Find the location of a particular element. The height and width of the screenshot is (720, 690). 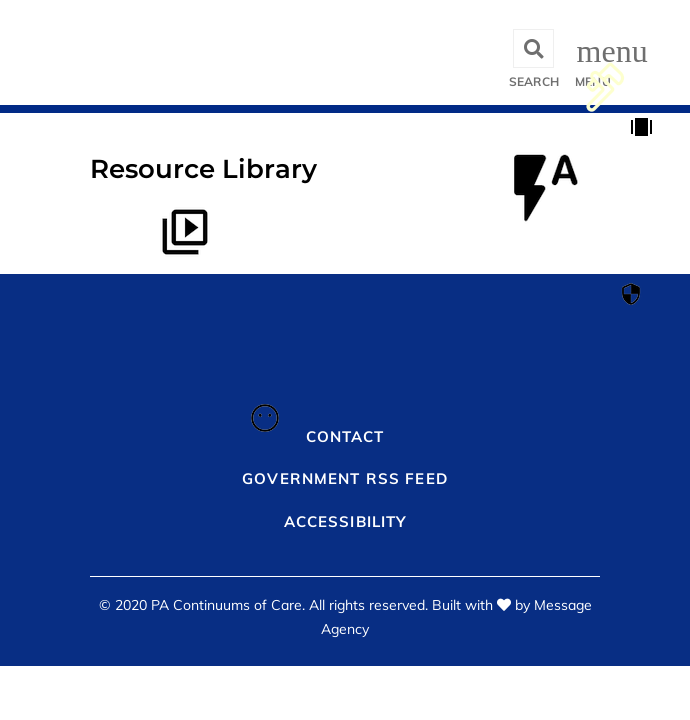

access your video library is located at coordinates (185, 232).